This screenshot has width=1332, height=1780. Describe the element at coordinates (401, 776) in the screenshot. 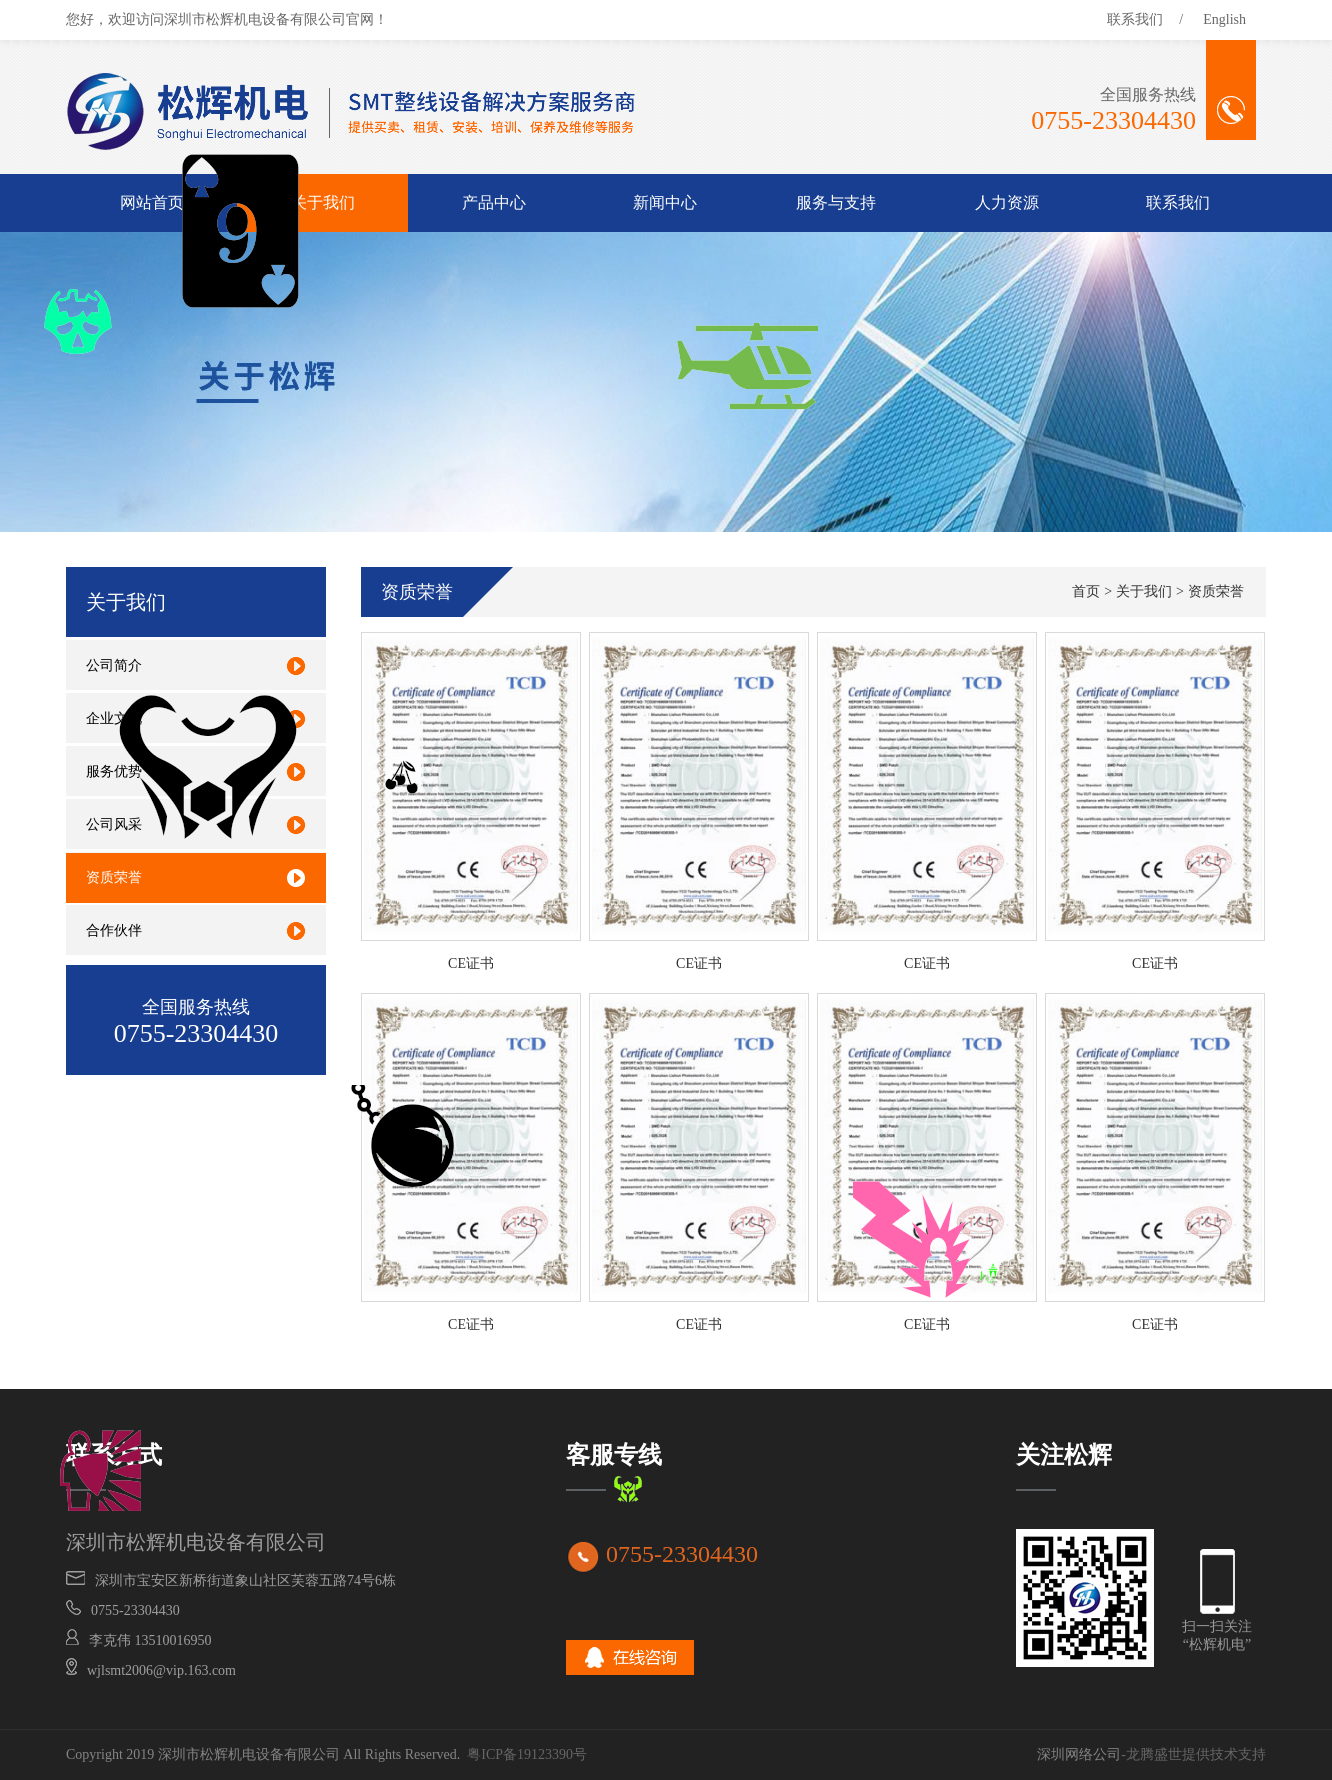

I see `indicates bonus or reward in a game` at that location.